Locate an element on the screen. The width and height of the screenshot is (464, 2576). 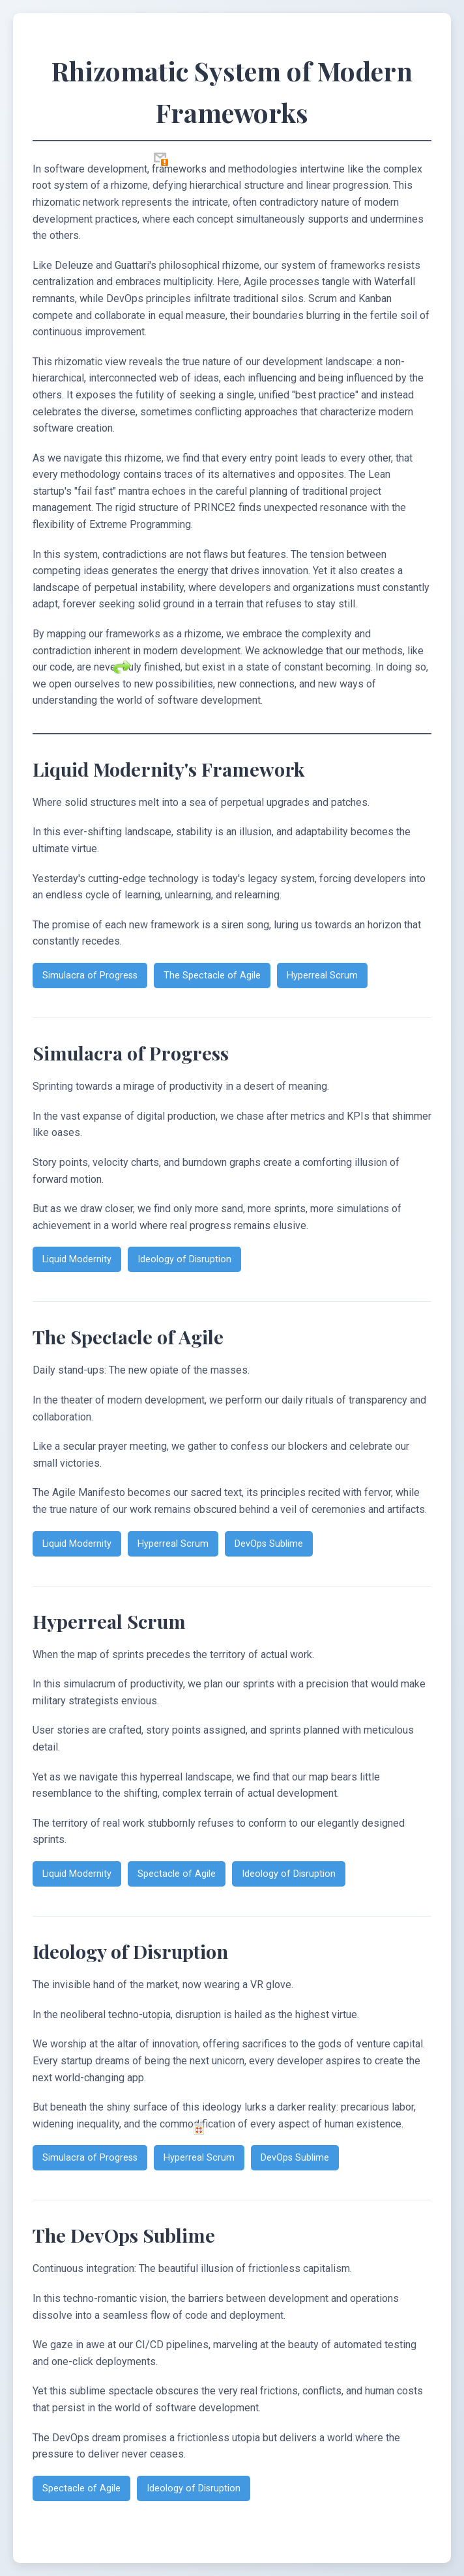
mark email as important is located at coordinates (161, 159).